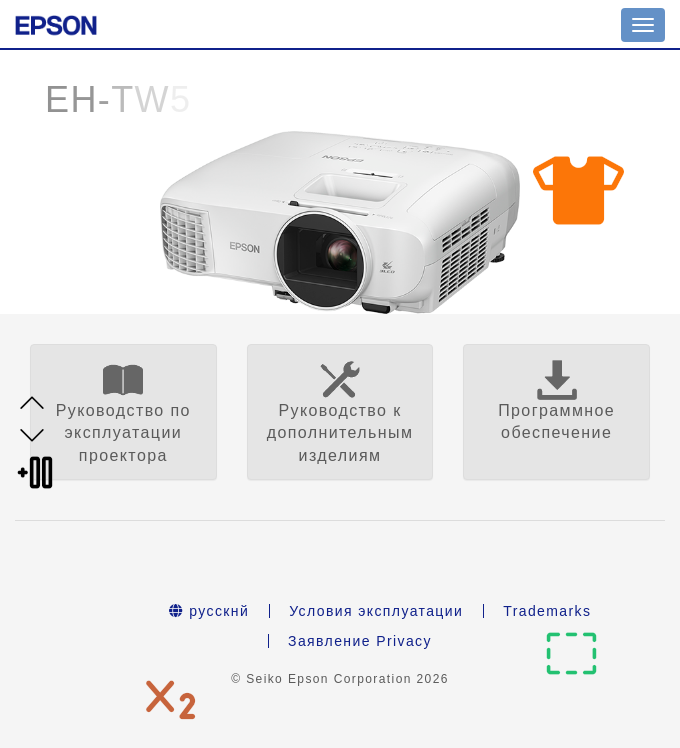 Image resolution: width=680 pixels, height=748 pixels. Describe the element at coordinates (32, 419) in the screenshot. I see `expand or collapse a dropdown menu` at that location.